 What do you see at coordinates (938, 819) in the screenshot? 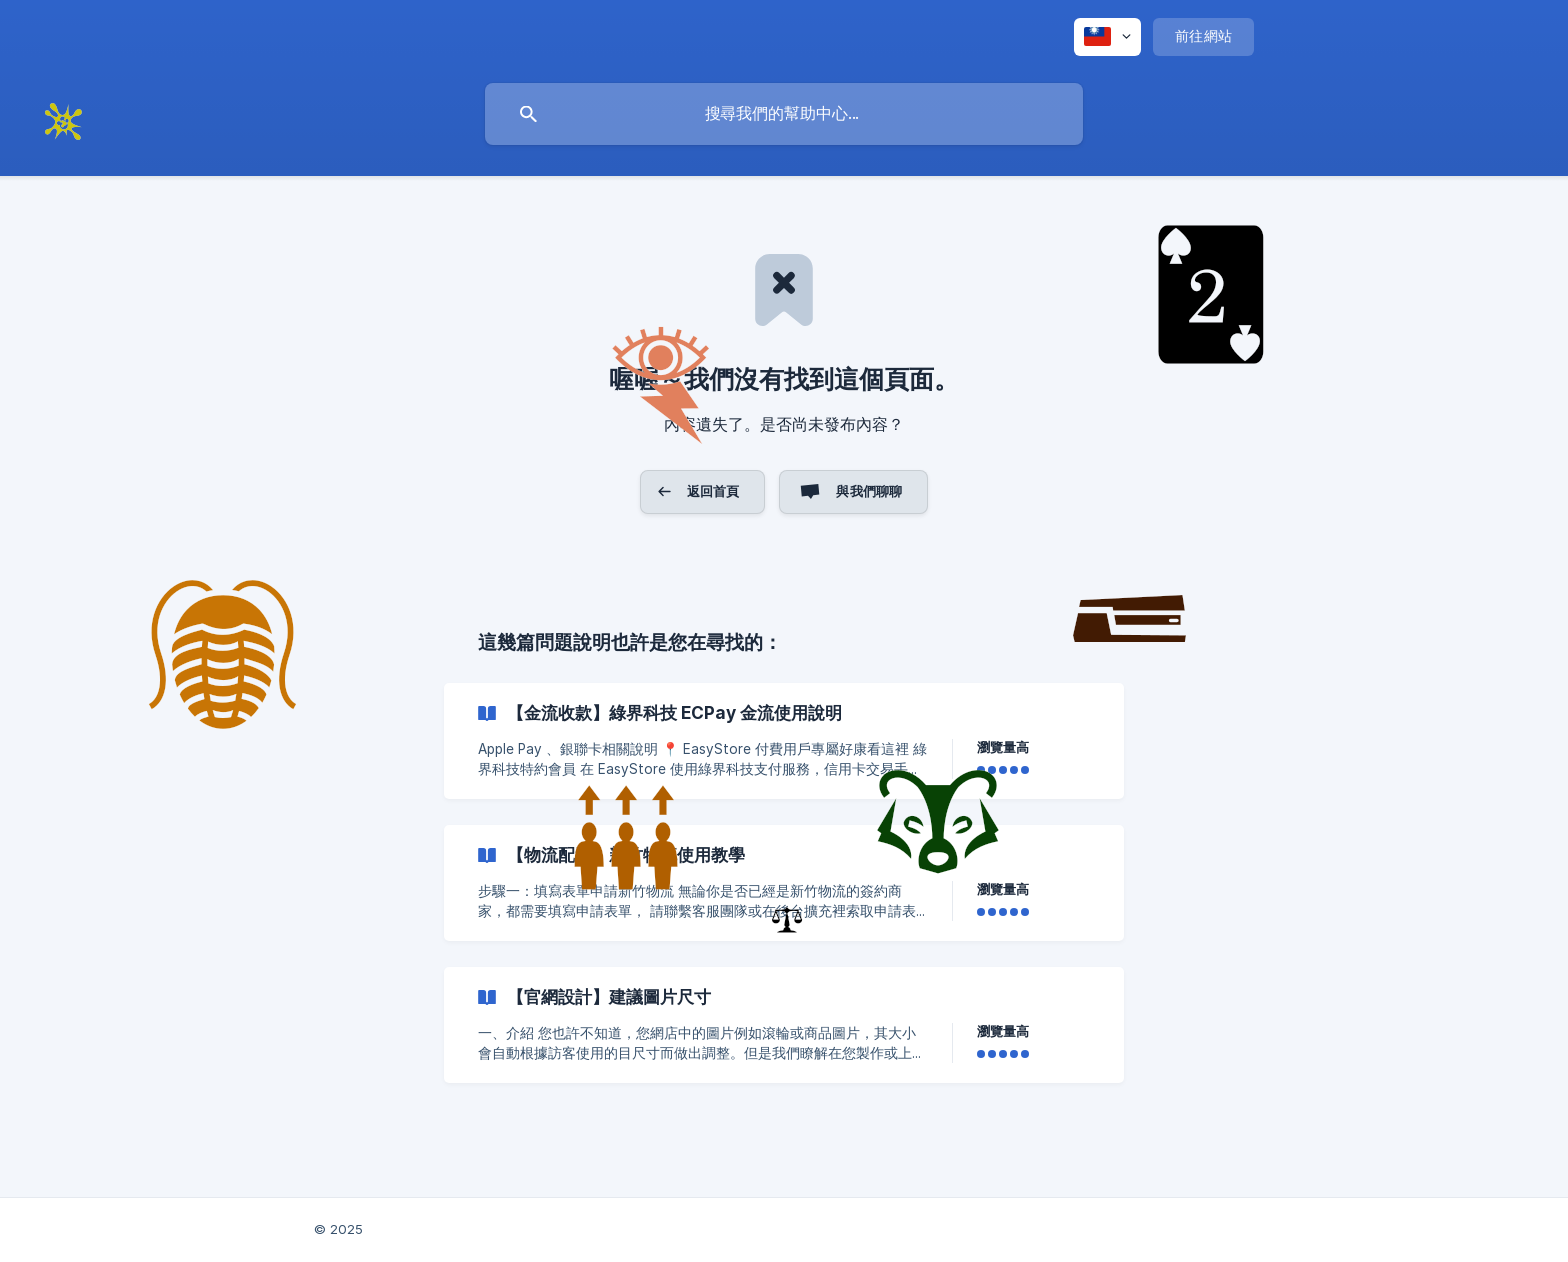
I see `badger character or mascot icon` at bounding box center [938, 819].